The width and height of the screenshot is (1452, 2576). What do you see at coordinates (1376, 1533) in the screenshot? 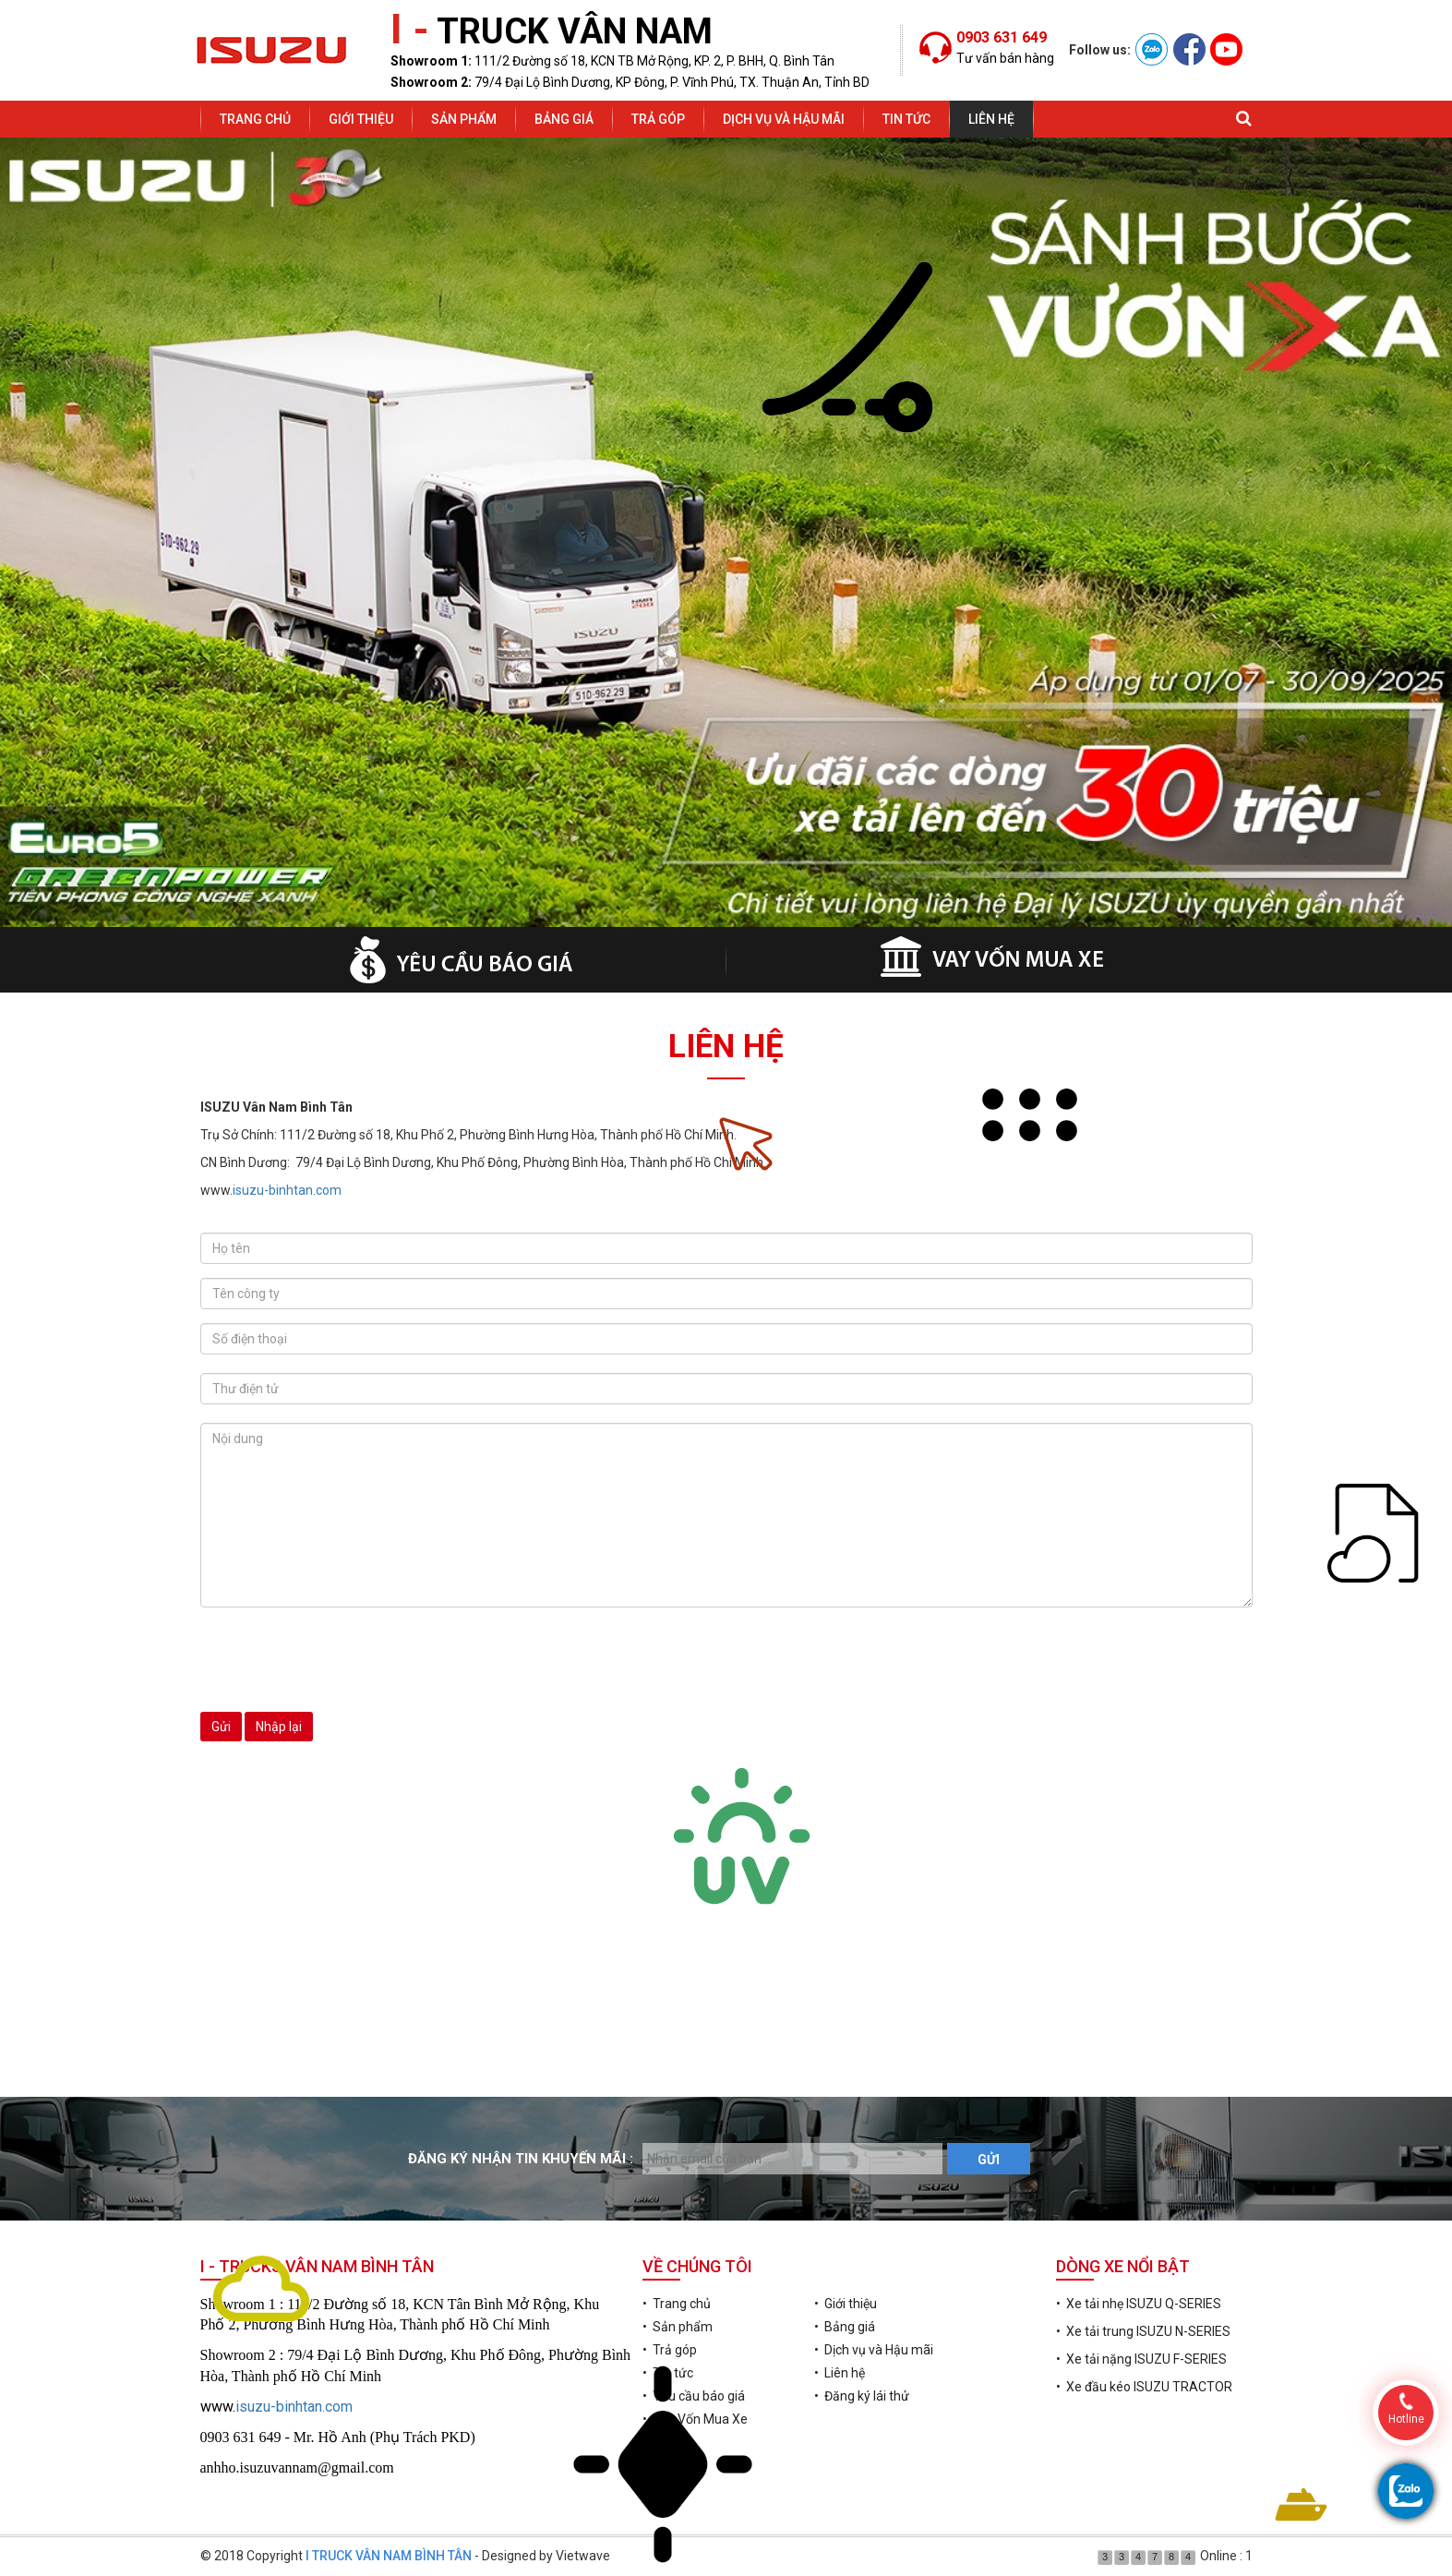
I see `access cloud-synced documents` at bounding box center [1376, 1533].